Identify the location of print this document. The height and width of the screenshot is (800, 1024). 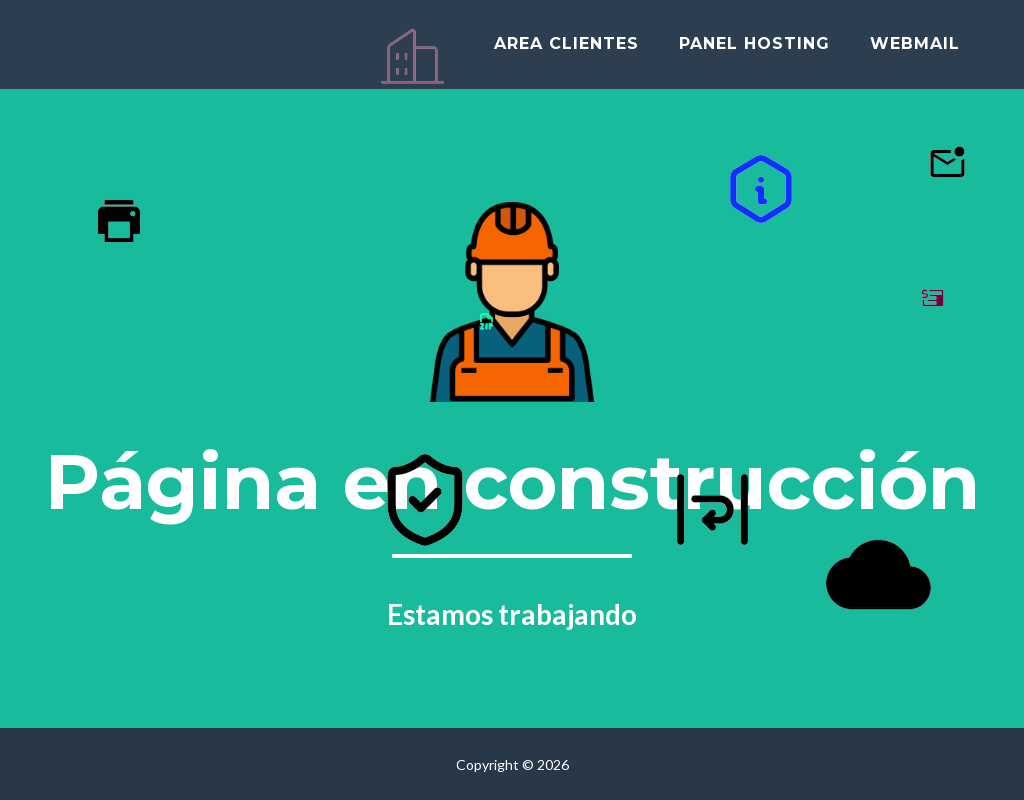
(119, 221).